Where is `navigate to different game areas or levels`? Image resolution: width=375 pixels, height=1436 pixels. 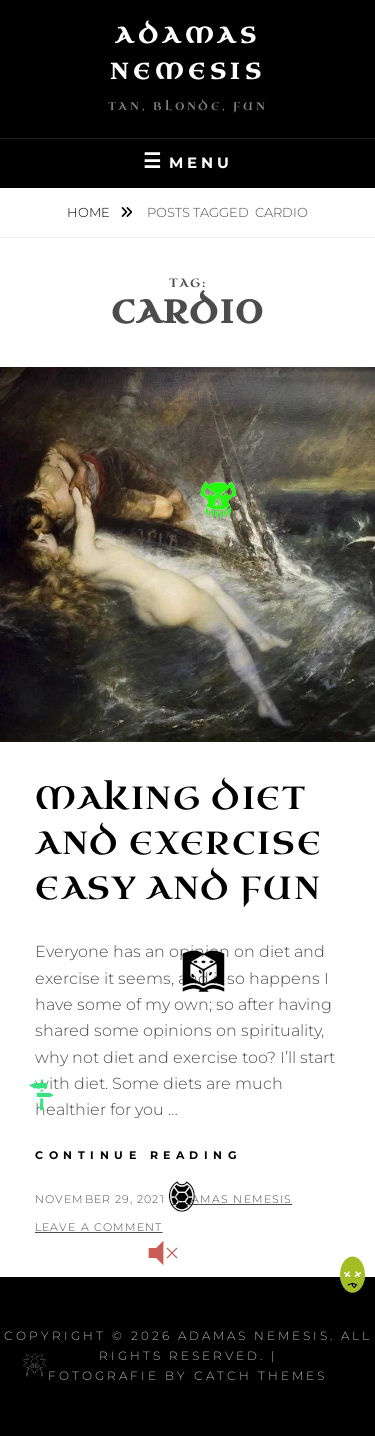
navigate to different game areas or levels is located at coordinates (41, 1094).